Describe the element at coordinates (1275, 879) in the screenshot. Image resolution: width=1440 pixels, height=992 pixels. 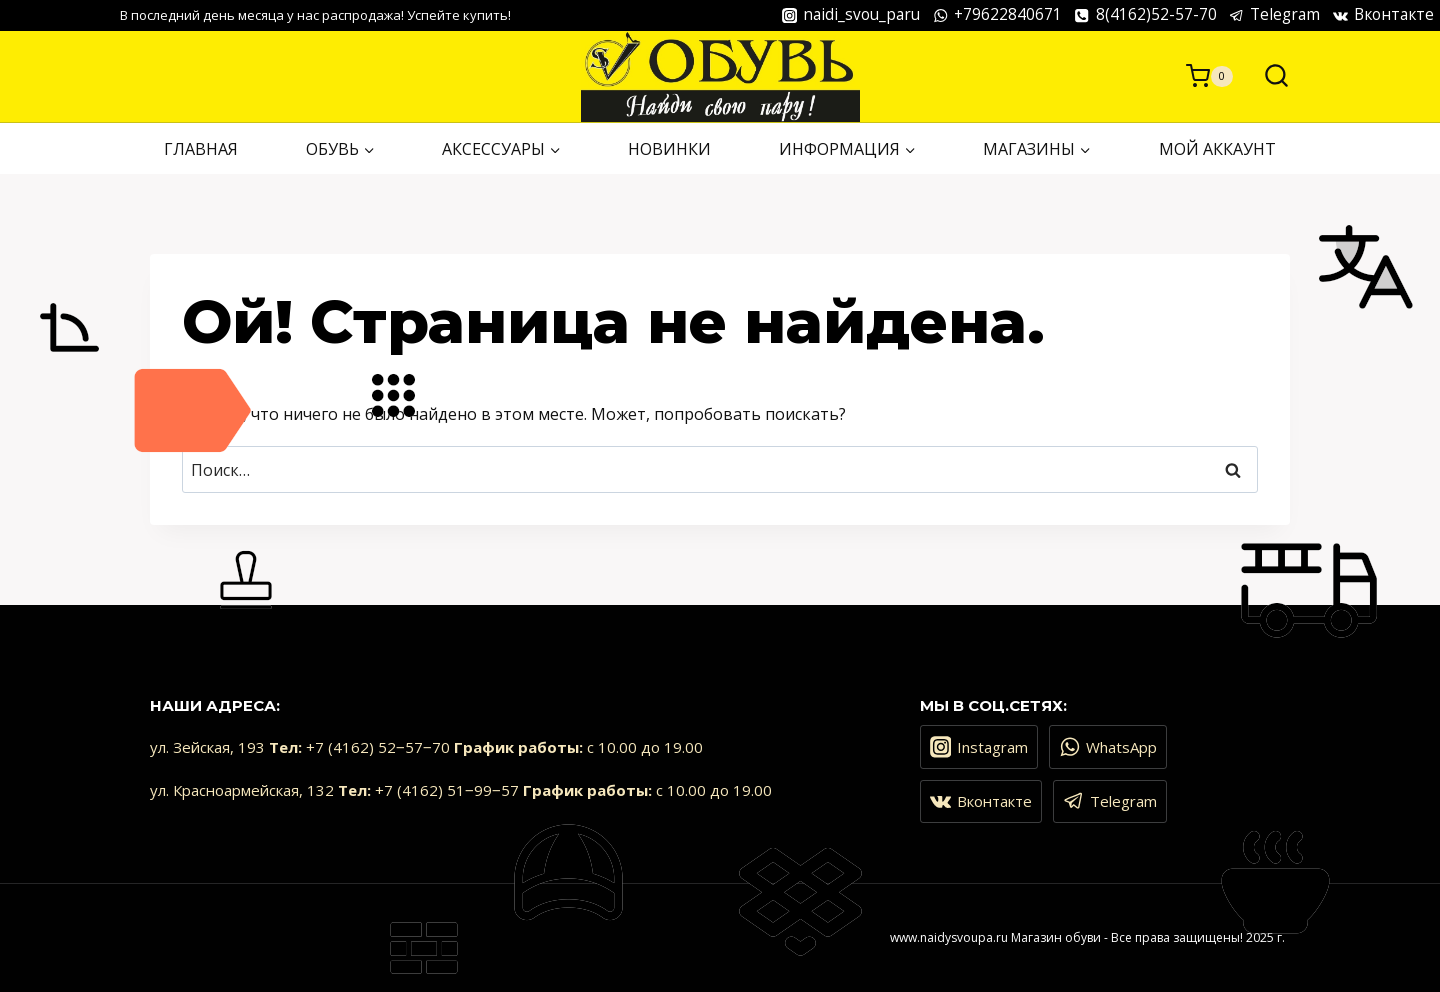
I see `browse soup or hot food options` at that location.